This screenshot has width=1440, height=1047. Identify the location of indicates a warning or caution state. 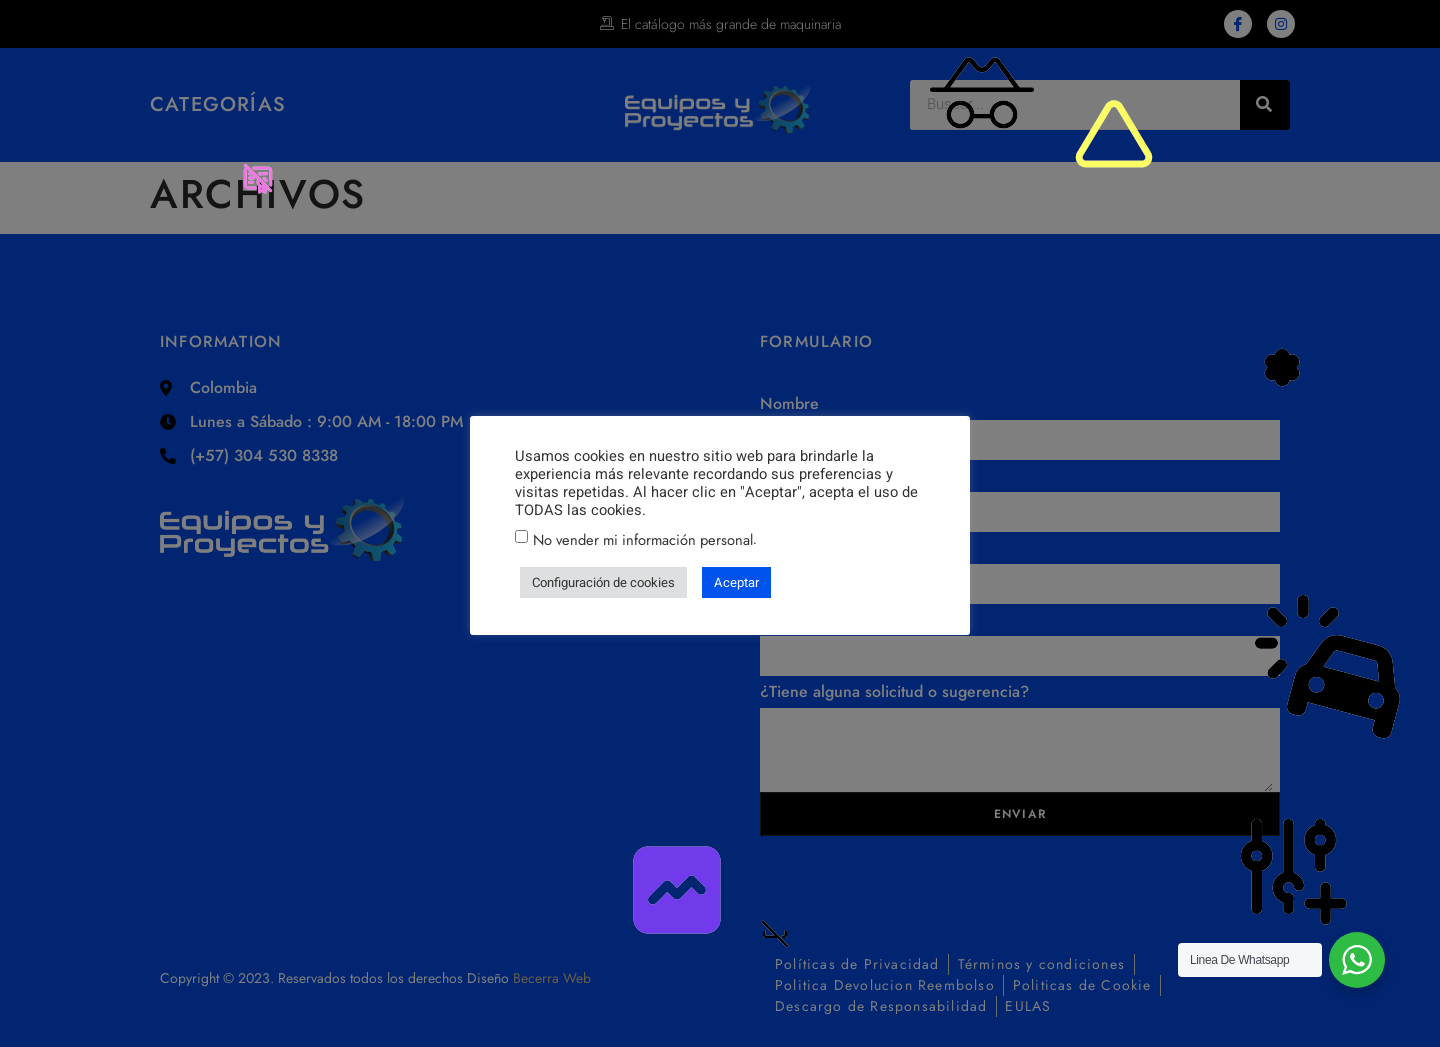
(1114, 134).